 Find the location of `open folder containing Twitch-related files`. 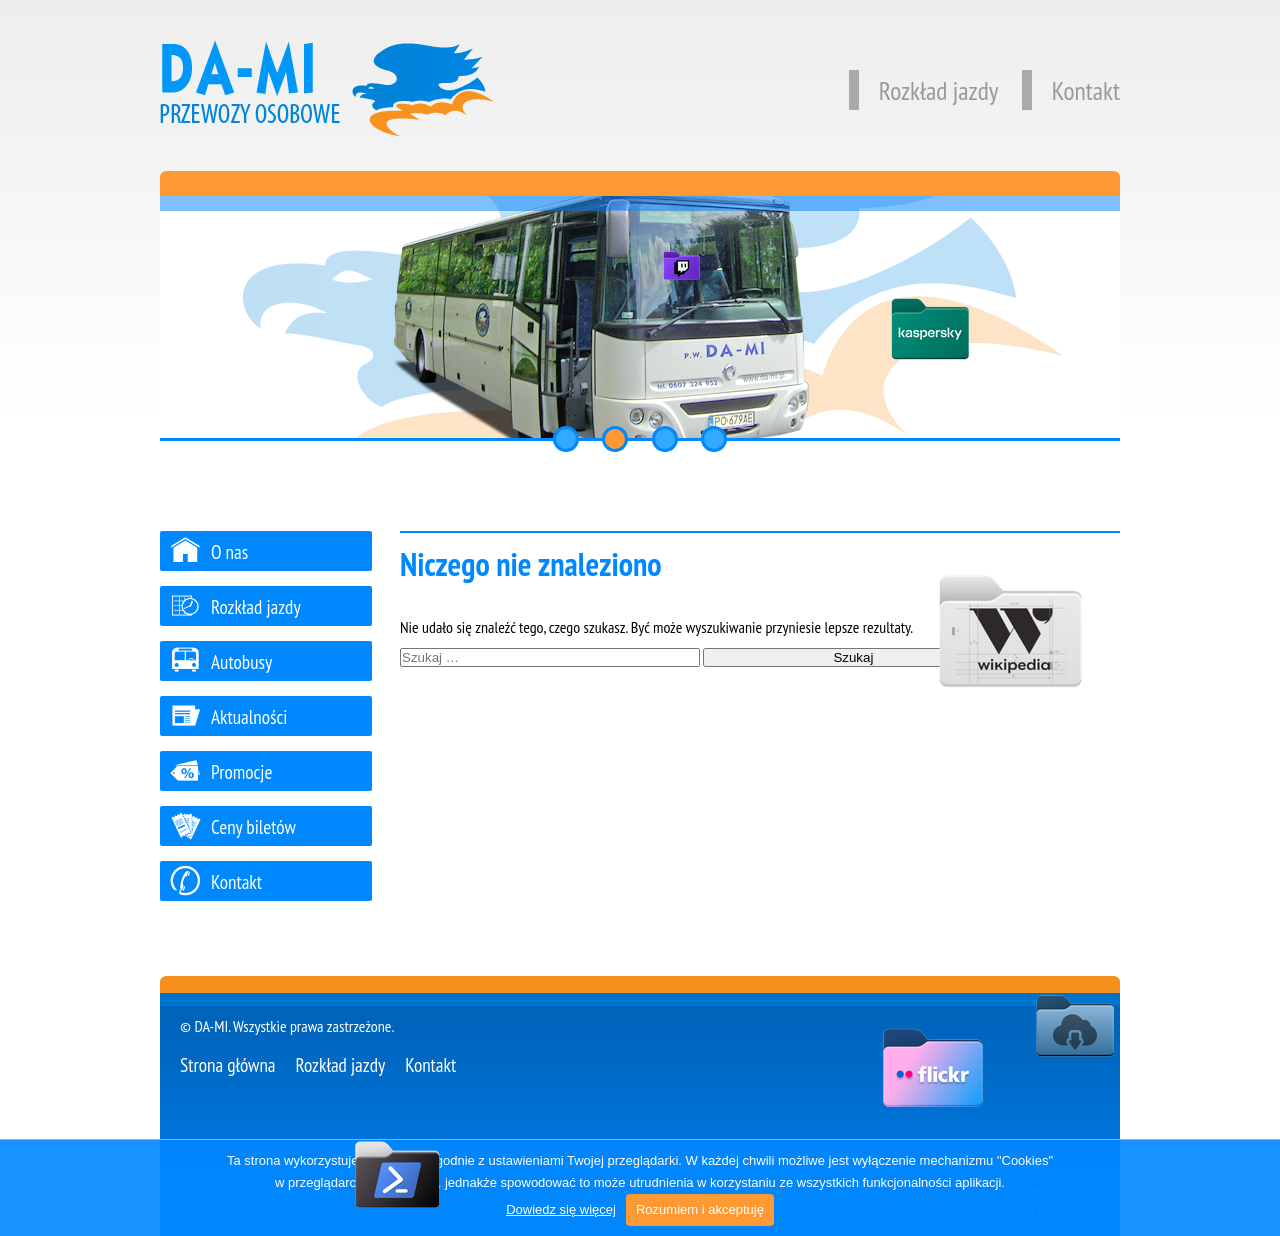

open folder containing Twitch-related files is located at coordinates (681, 266).